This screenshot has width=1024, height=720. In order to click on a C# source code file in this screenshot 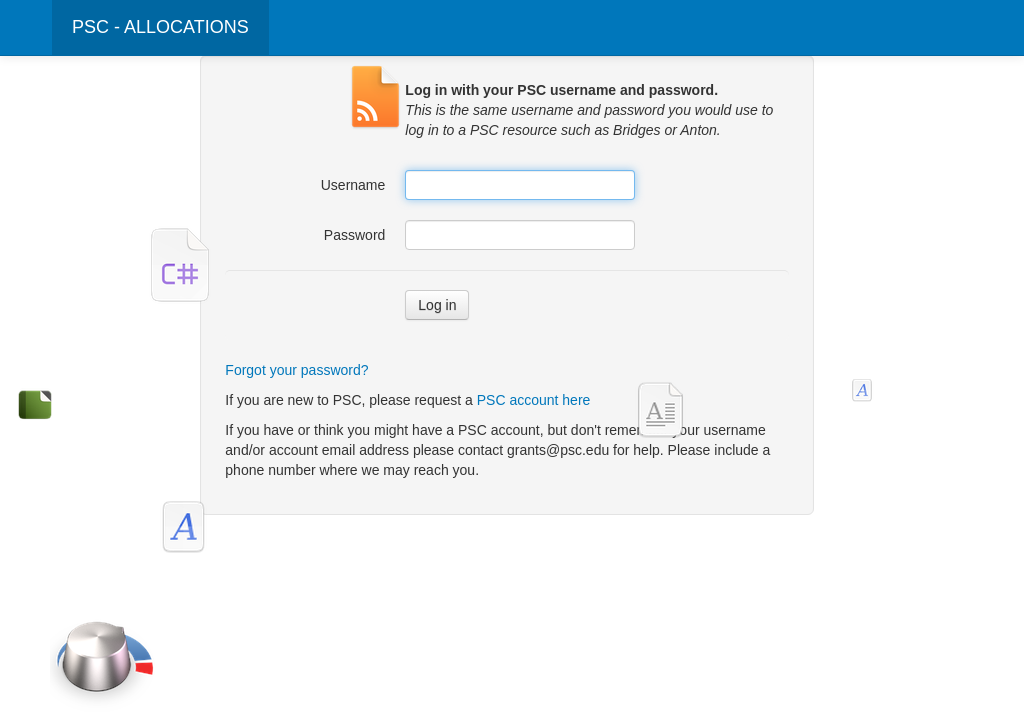, I will do `click(180, 265)`.